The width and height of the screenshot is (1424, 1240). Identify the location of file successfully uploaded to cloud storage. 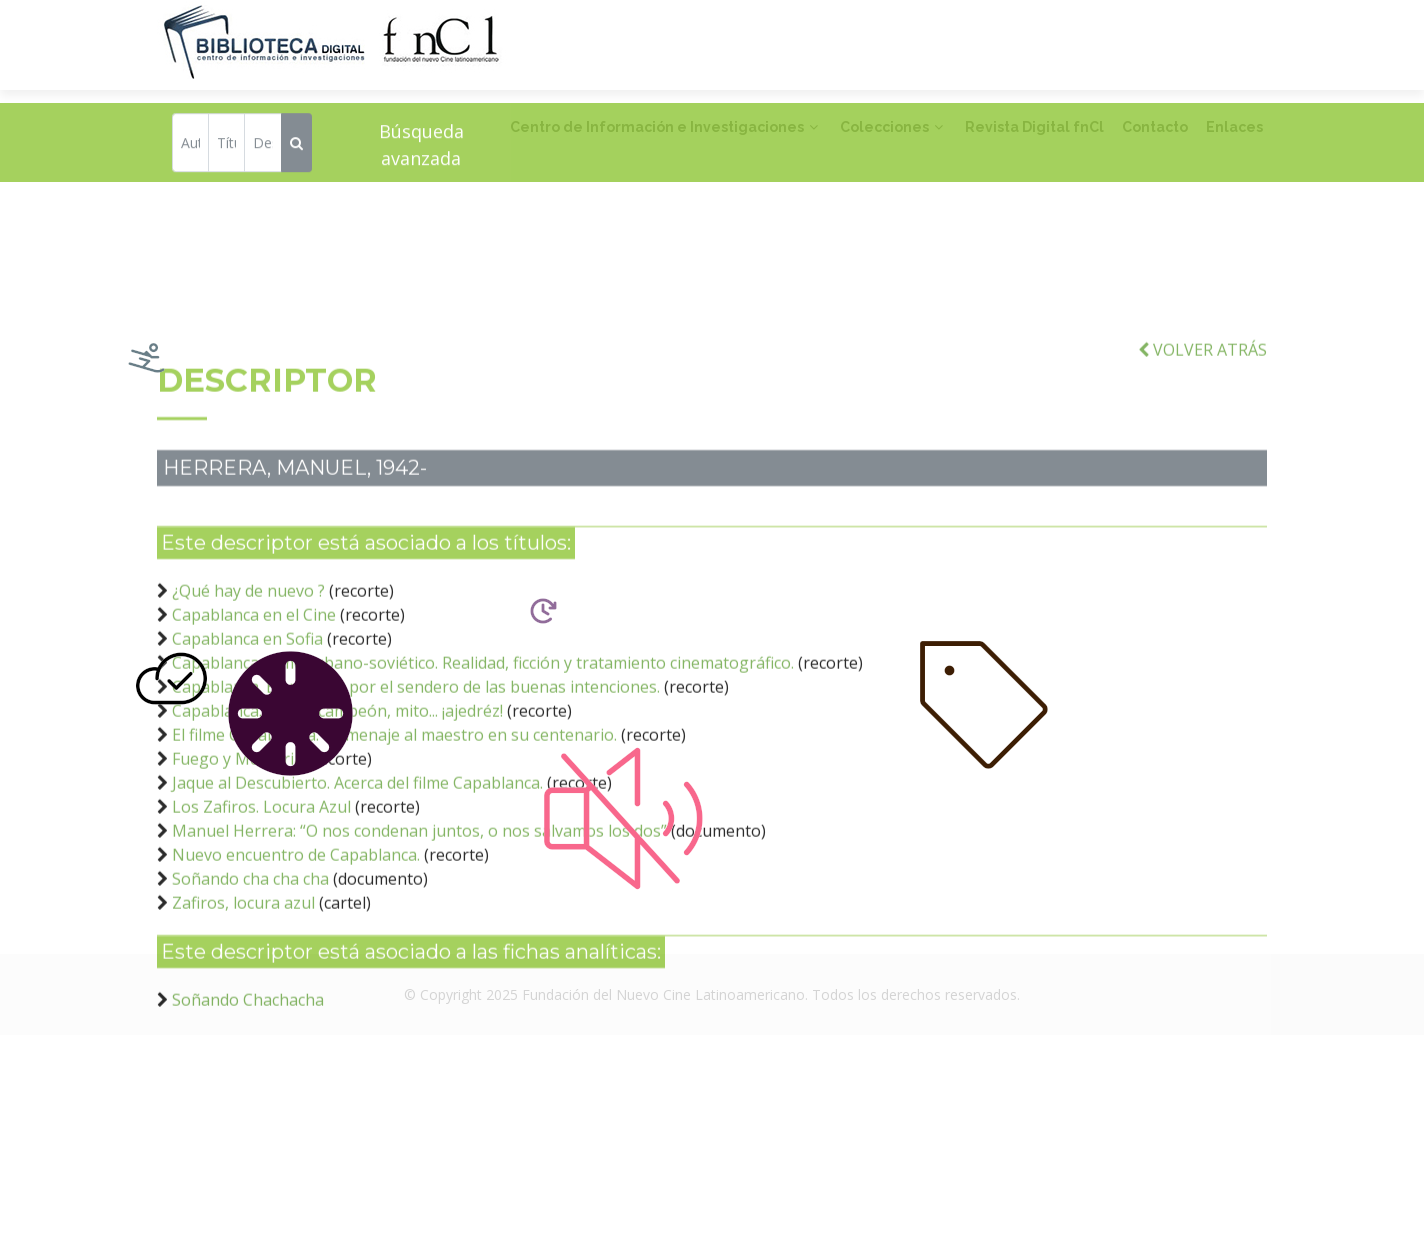
(171, 678).